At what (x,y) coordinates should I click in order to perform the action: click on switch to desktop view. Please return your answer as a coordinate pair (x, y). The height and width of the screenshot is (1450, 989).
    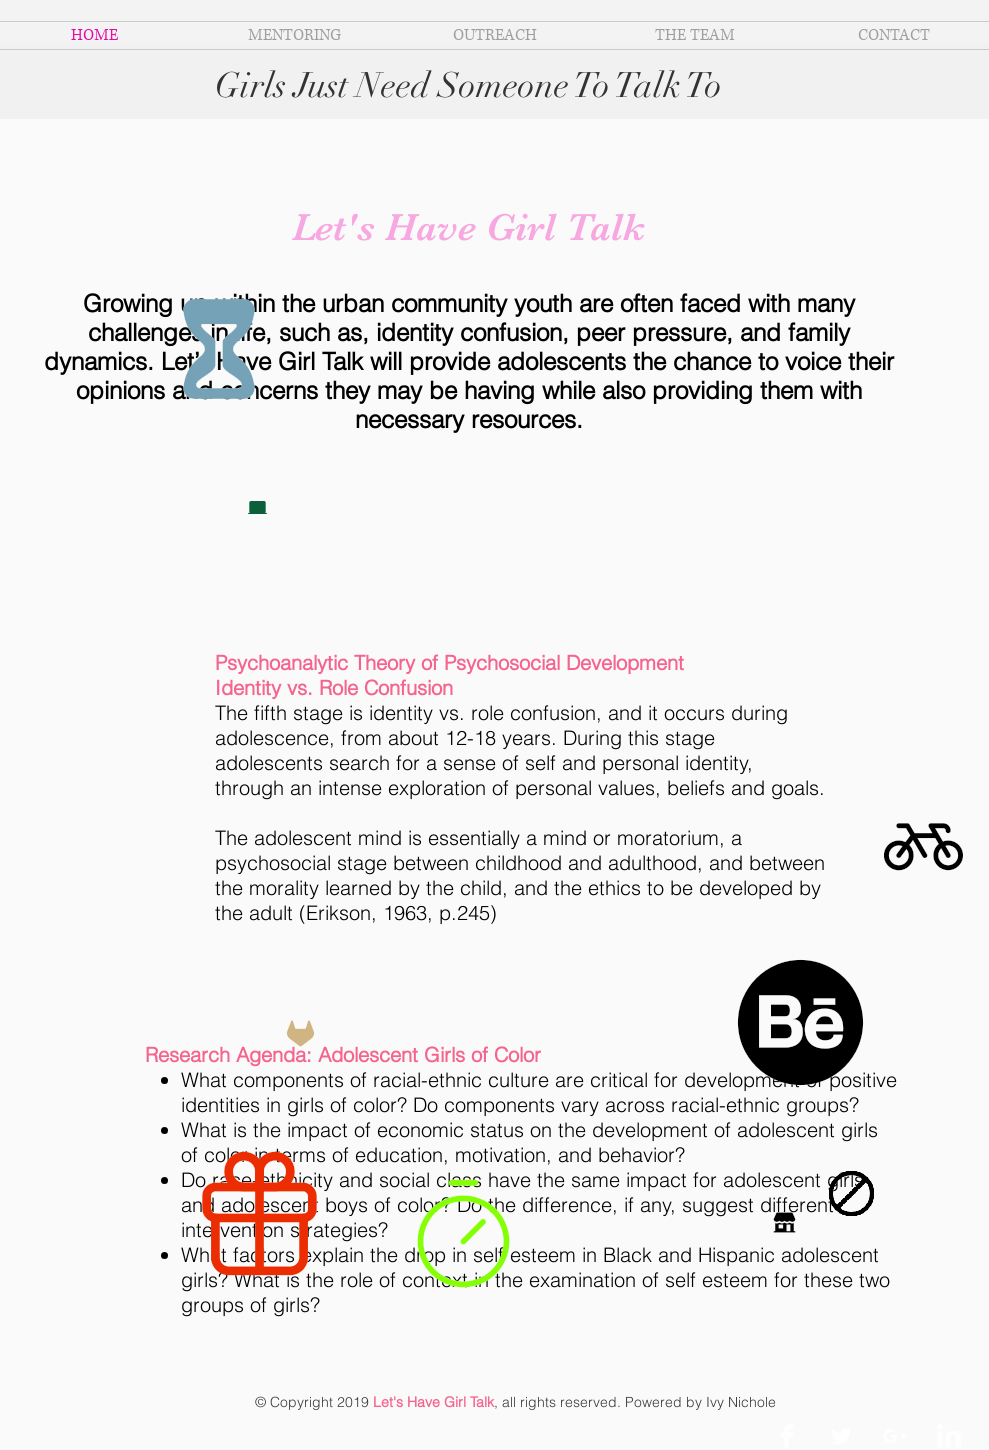
    Looking at the image, I should click on (257, 507).